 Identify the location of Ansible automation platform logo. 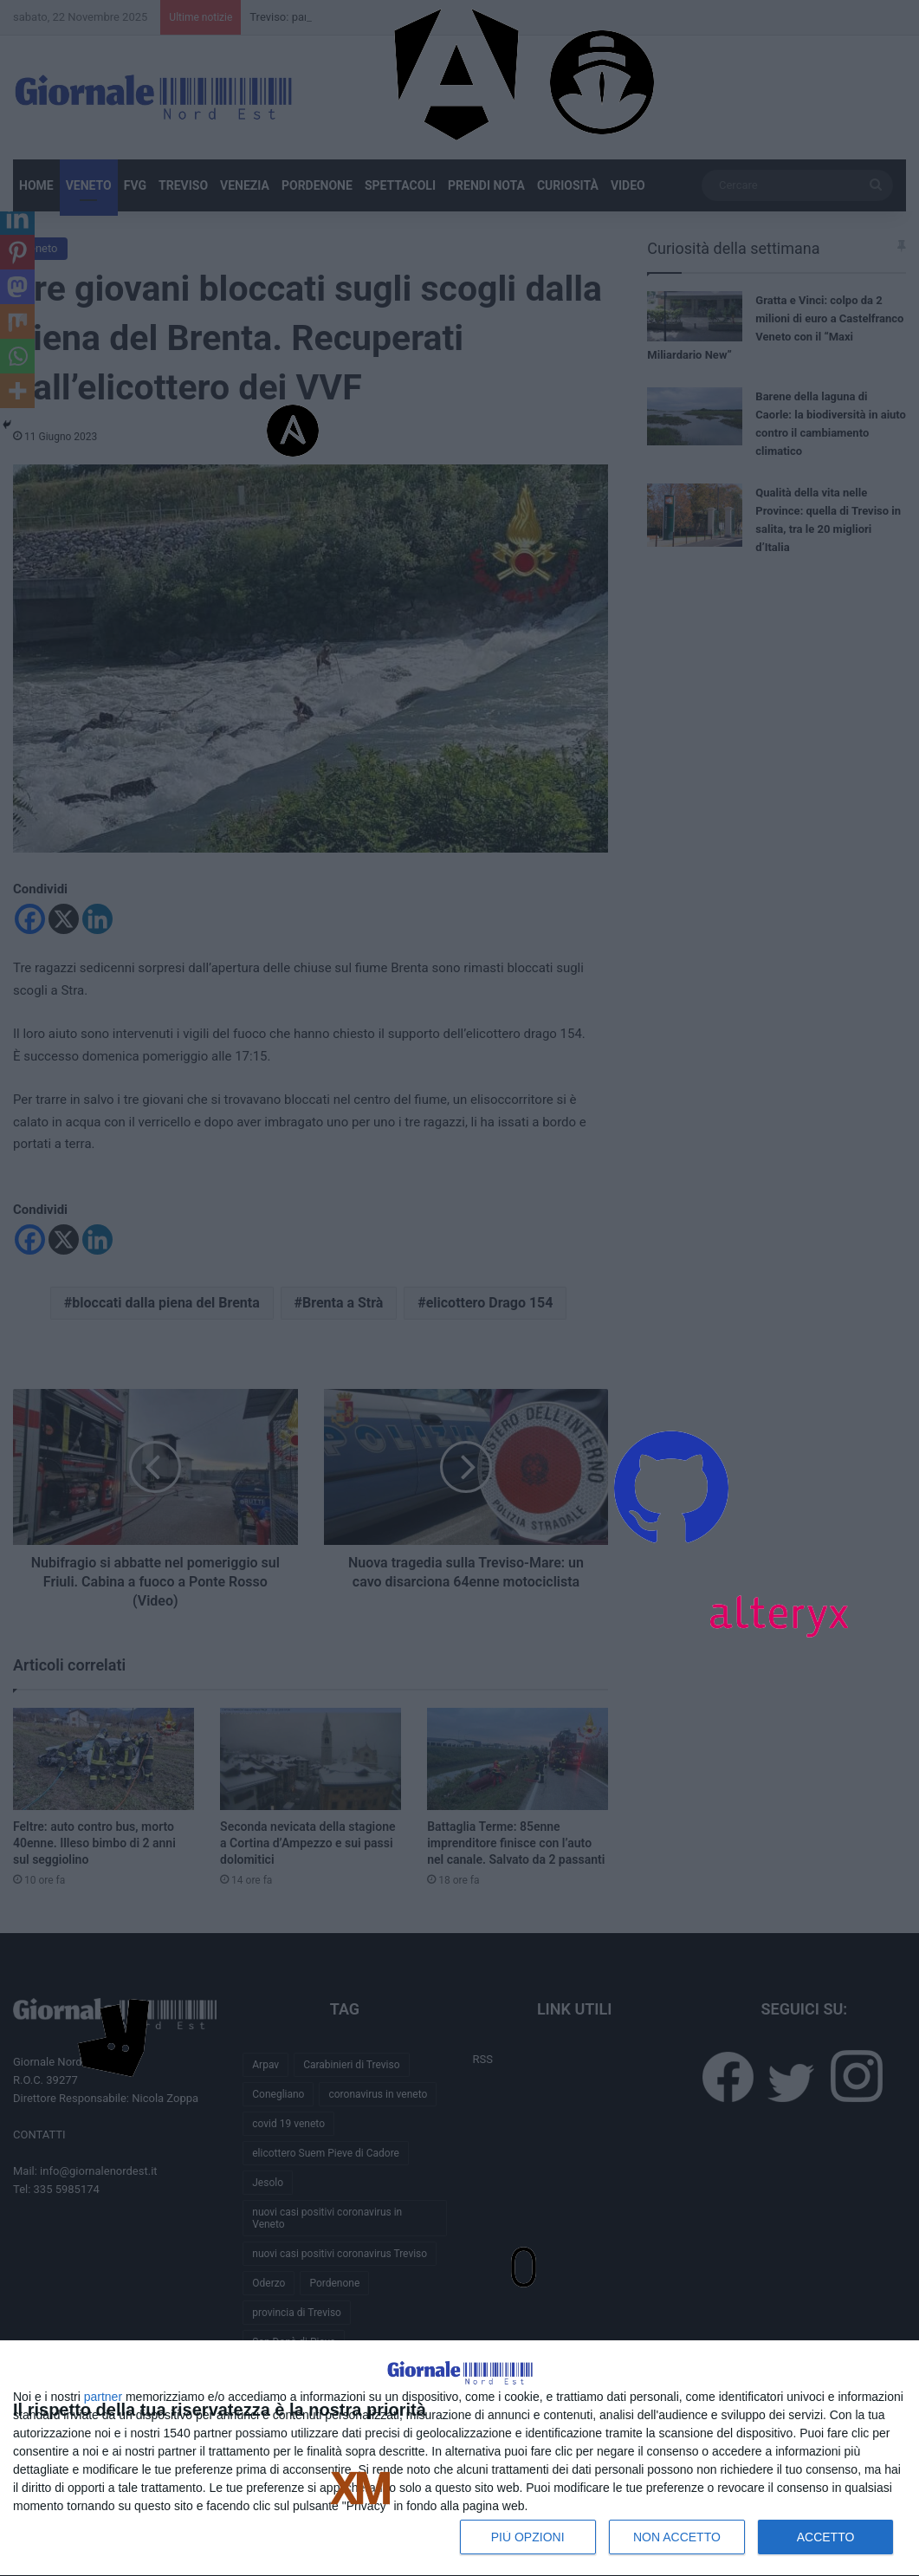
(293, 431).